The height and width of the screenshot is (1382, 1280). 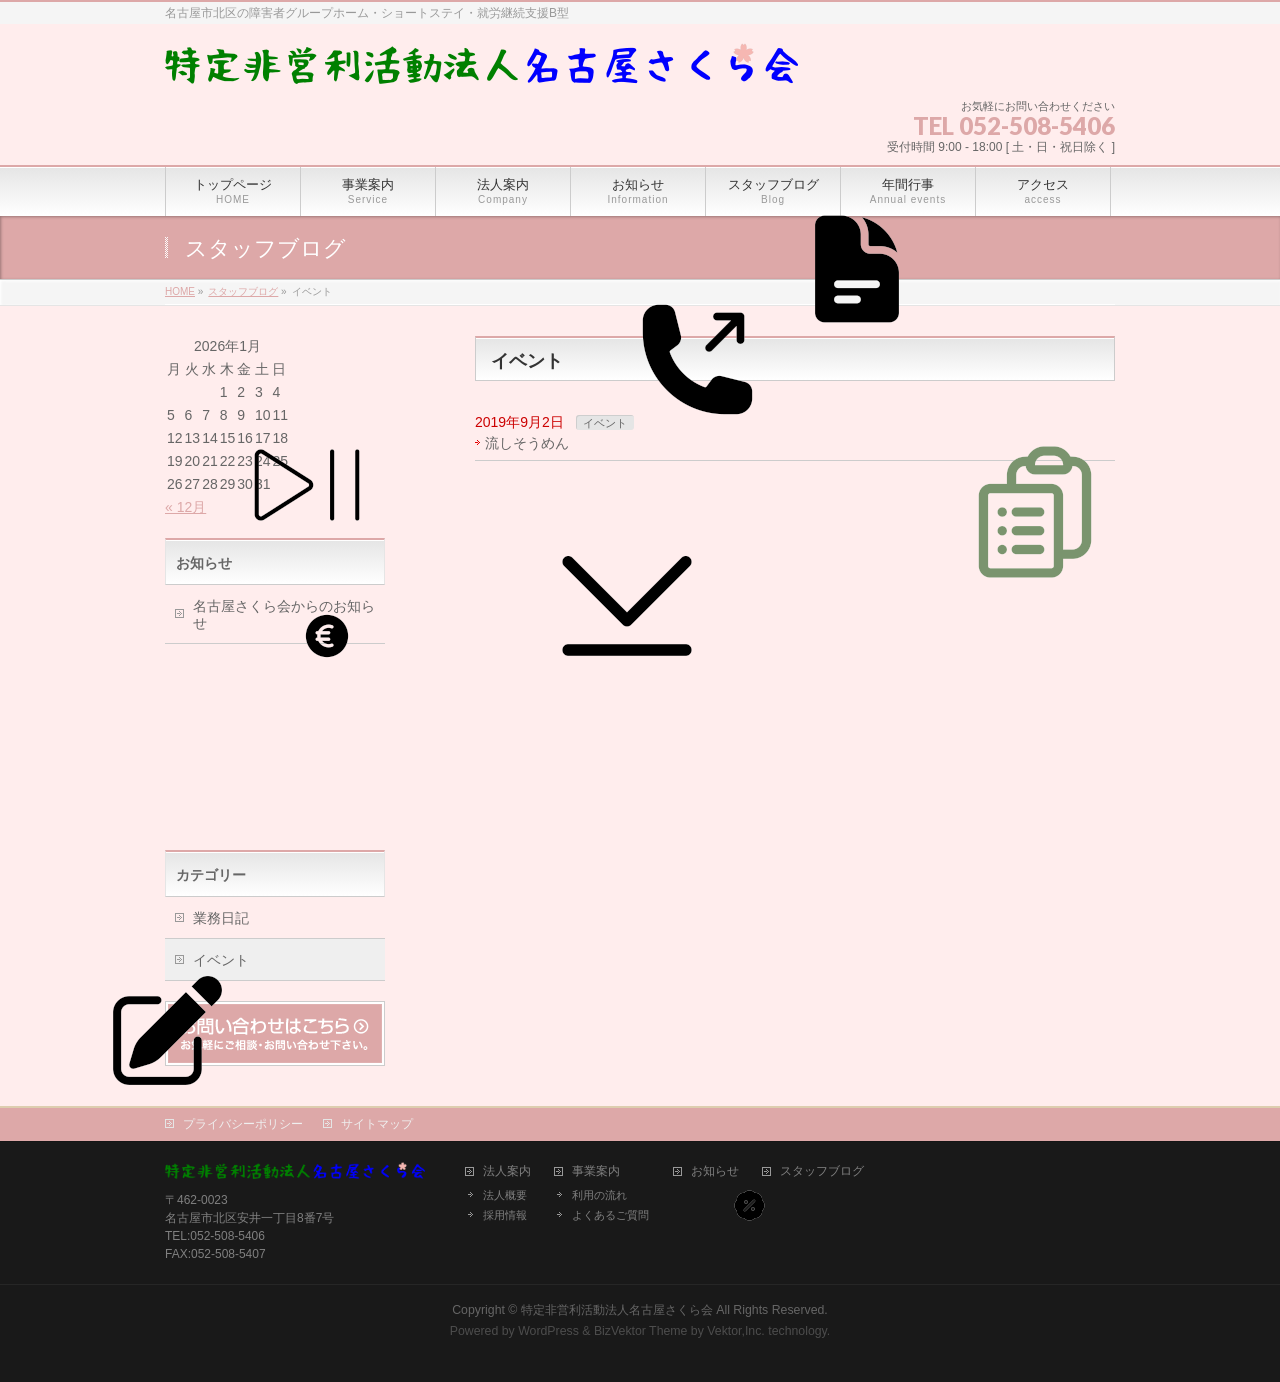 What do you see at coordinates (165, 1032) in the screenshot?
I see `edit or compose a new document` at bounding box center [165, 1032].